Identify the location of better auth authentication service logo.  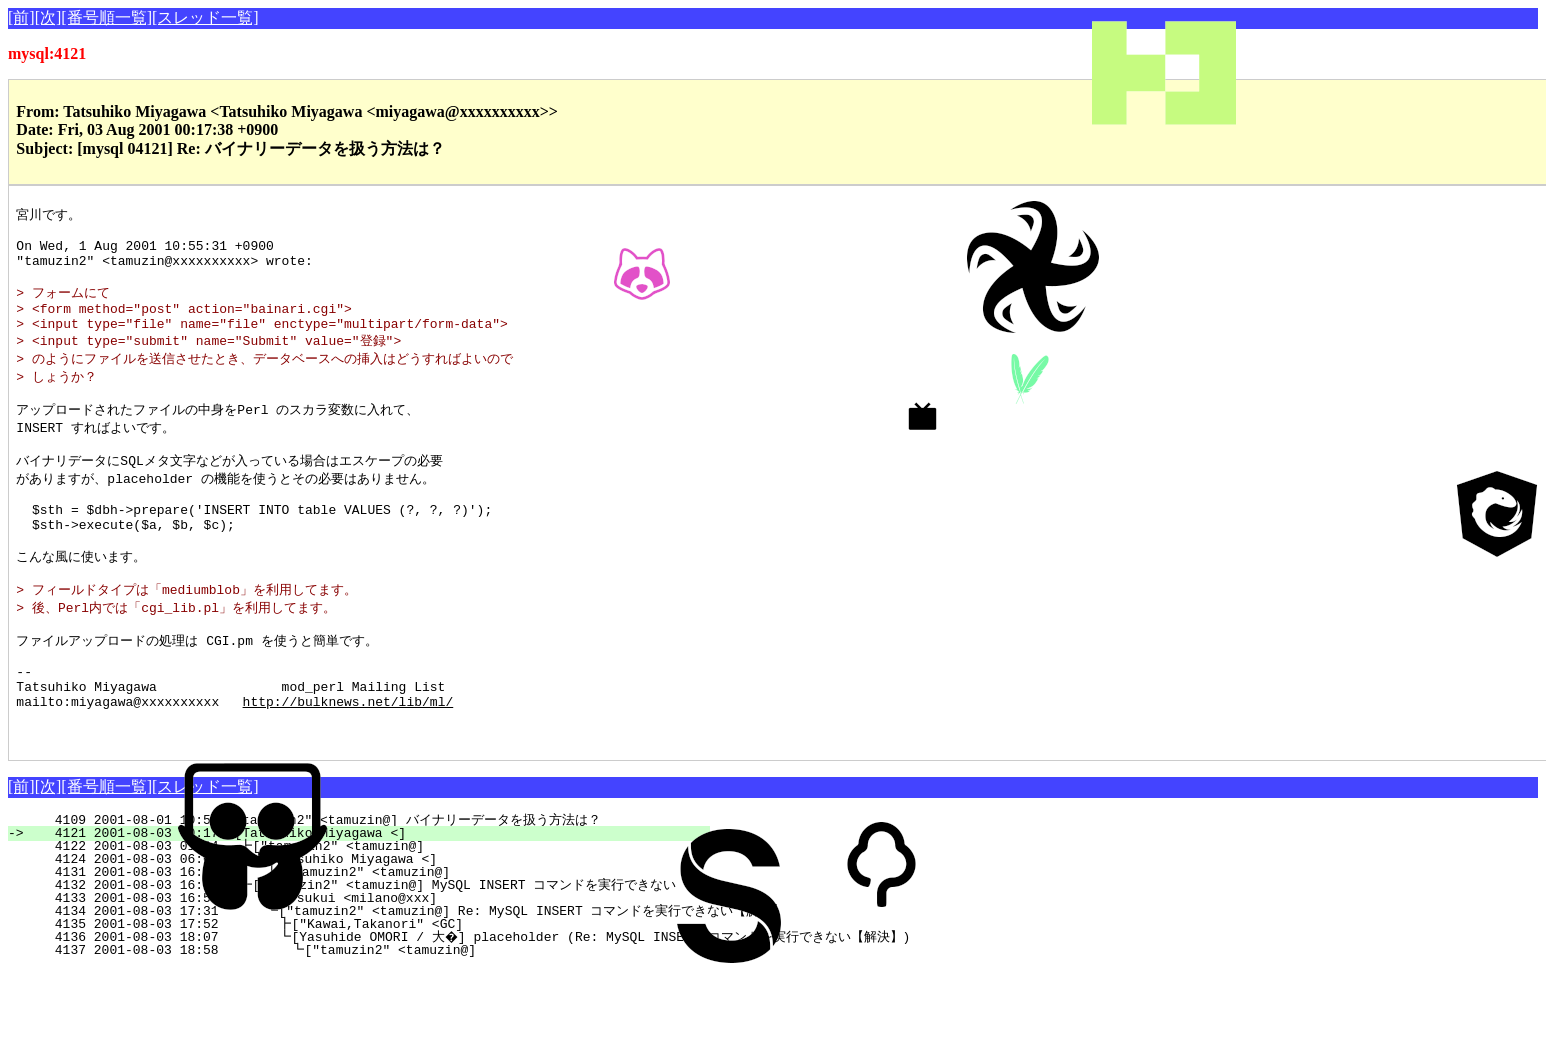
(1164, 73).